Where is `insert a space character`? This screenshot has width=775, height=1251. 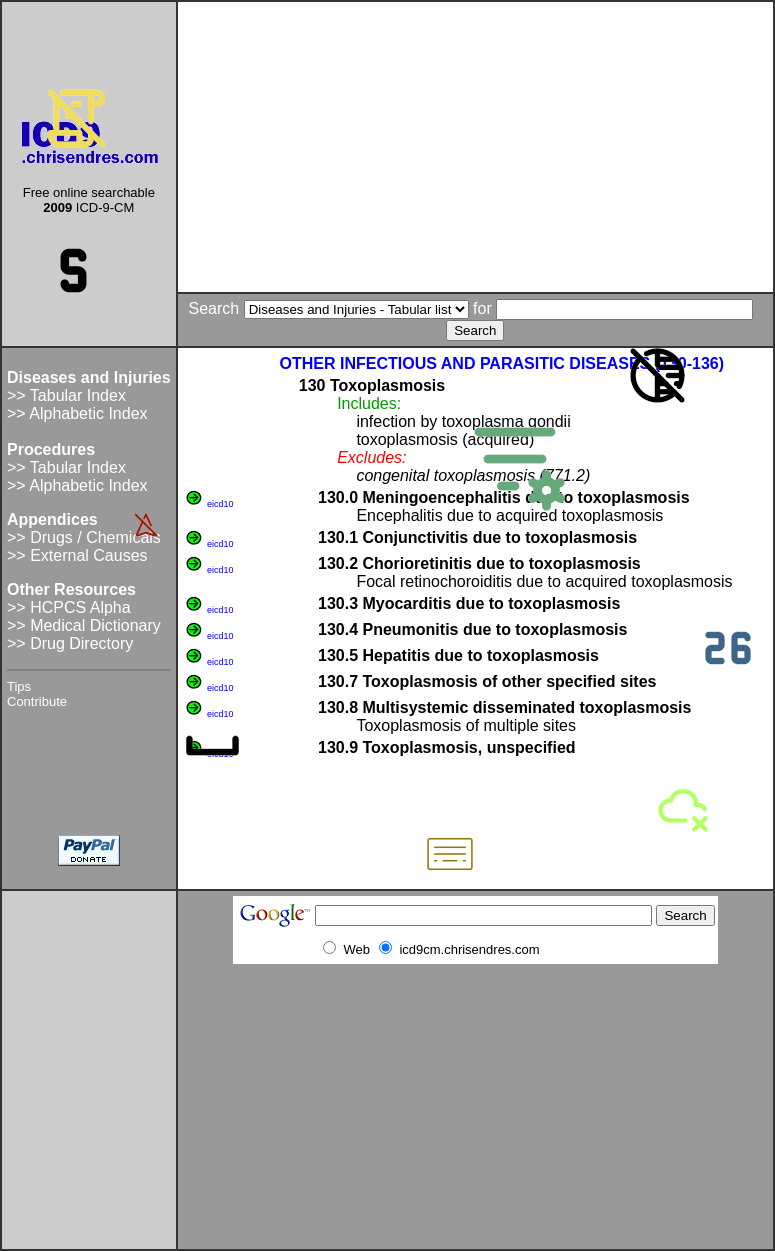 insert a space character is located at coordinates (212, 745).